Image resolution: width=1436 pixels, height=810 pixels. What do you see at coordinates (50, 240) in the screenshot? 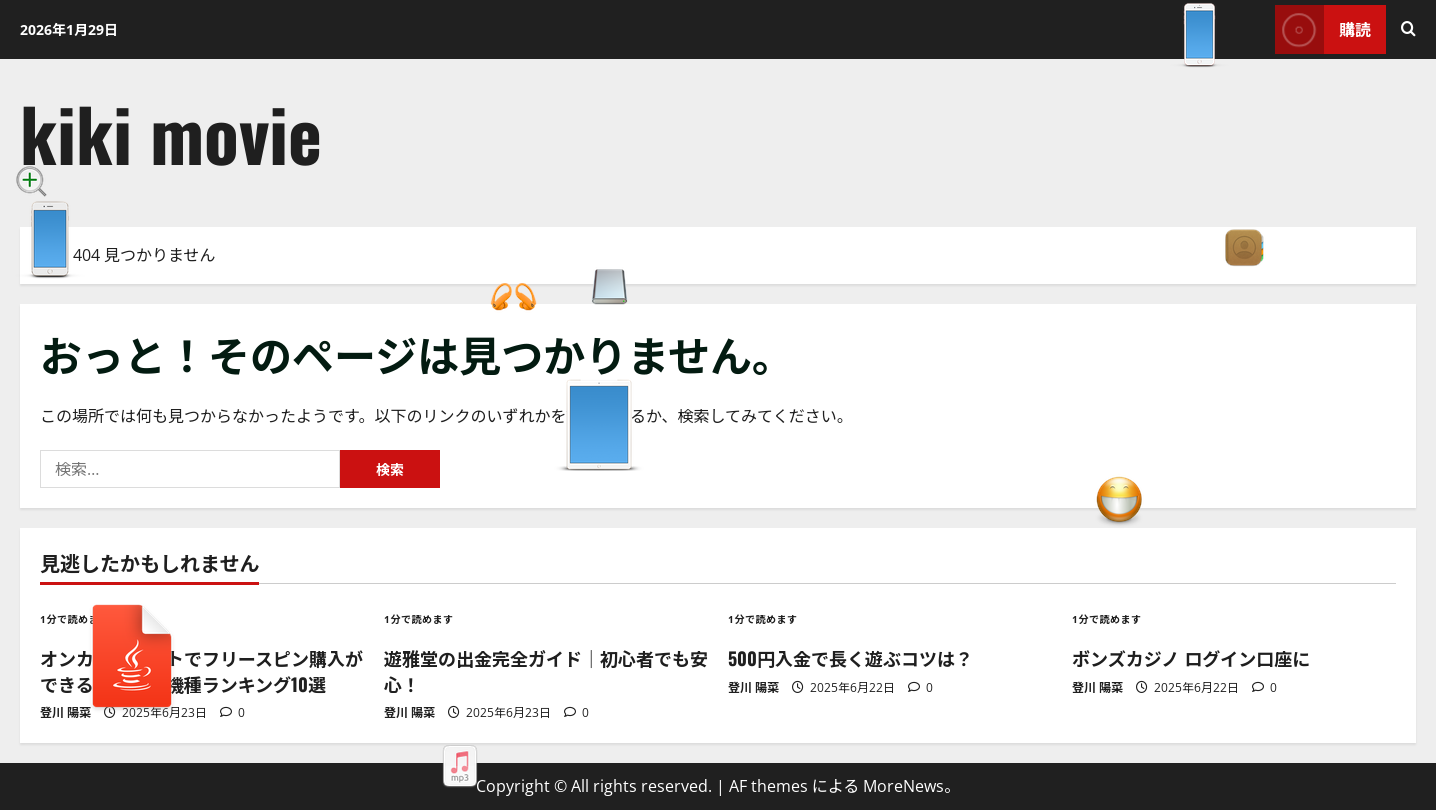
I see `indicates a connected iPhone device` at bounding box center [50, 240].